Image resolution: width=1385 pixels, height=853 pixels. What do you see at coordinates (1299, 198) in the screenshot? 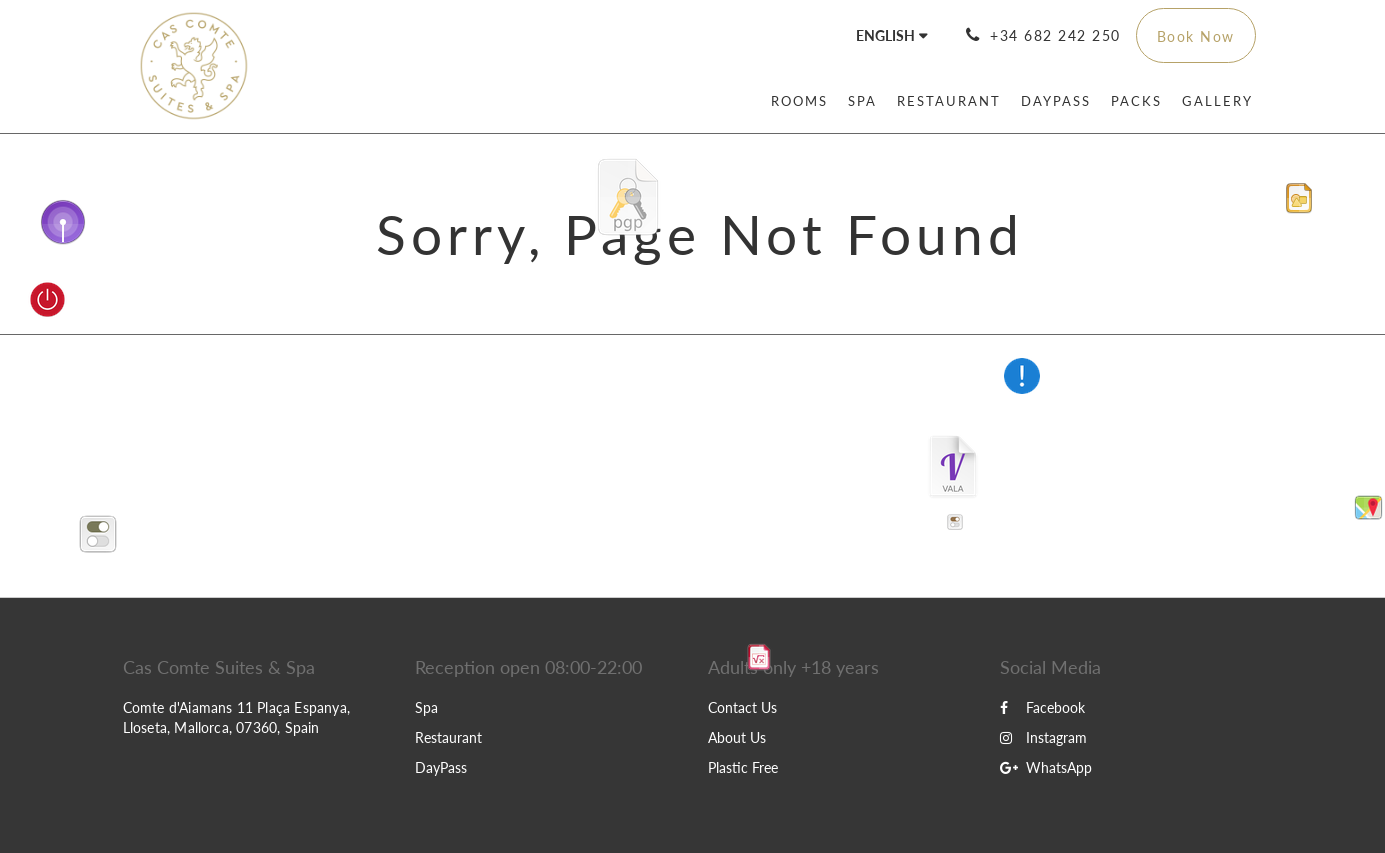
I see `open a graphics template file` at bounding box center [1299, 198].